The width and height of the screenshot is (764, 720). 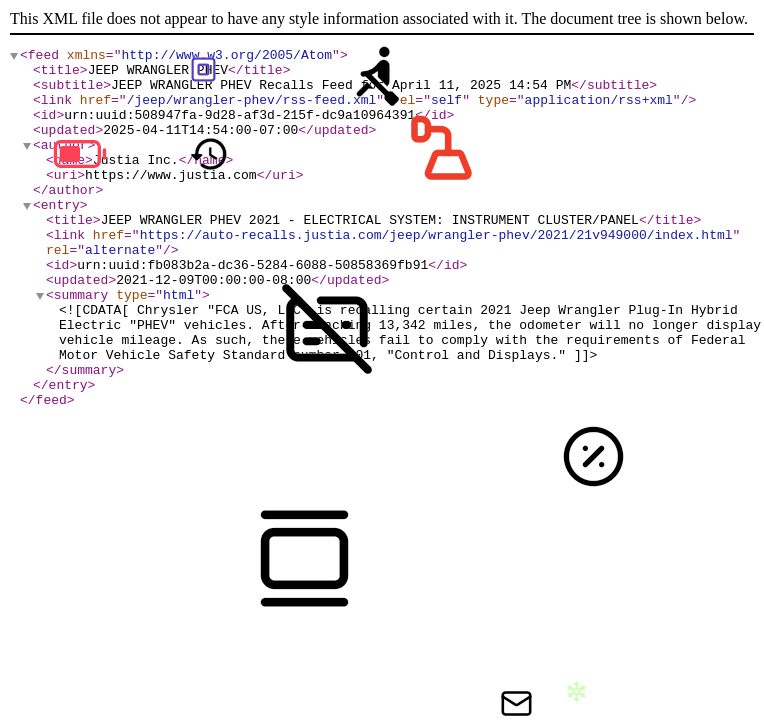 What do you see at coordinates (209, 154) in the screenshot?
I see `view browsing or activity history` at bounding box center [209, 154].